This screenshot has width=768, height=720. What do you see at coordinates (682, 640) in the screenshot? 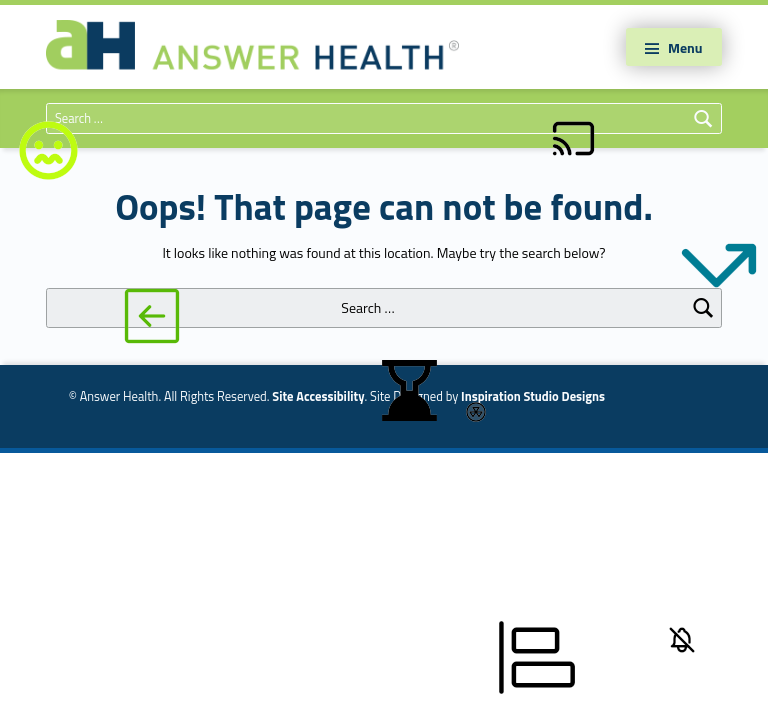
I see `mute notifications` at bounding box center [682, 640].